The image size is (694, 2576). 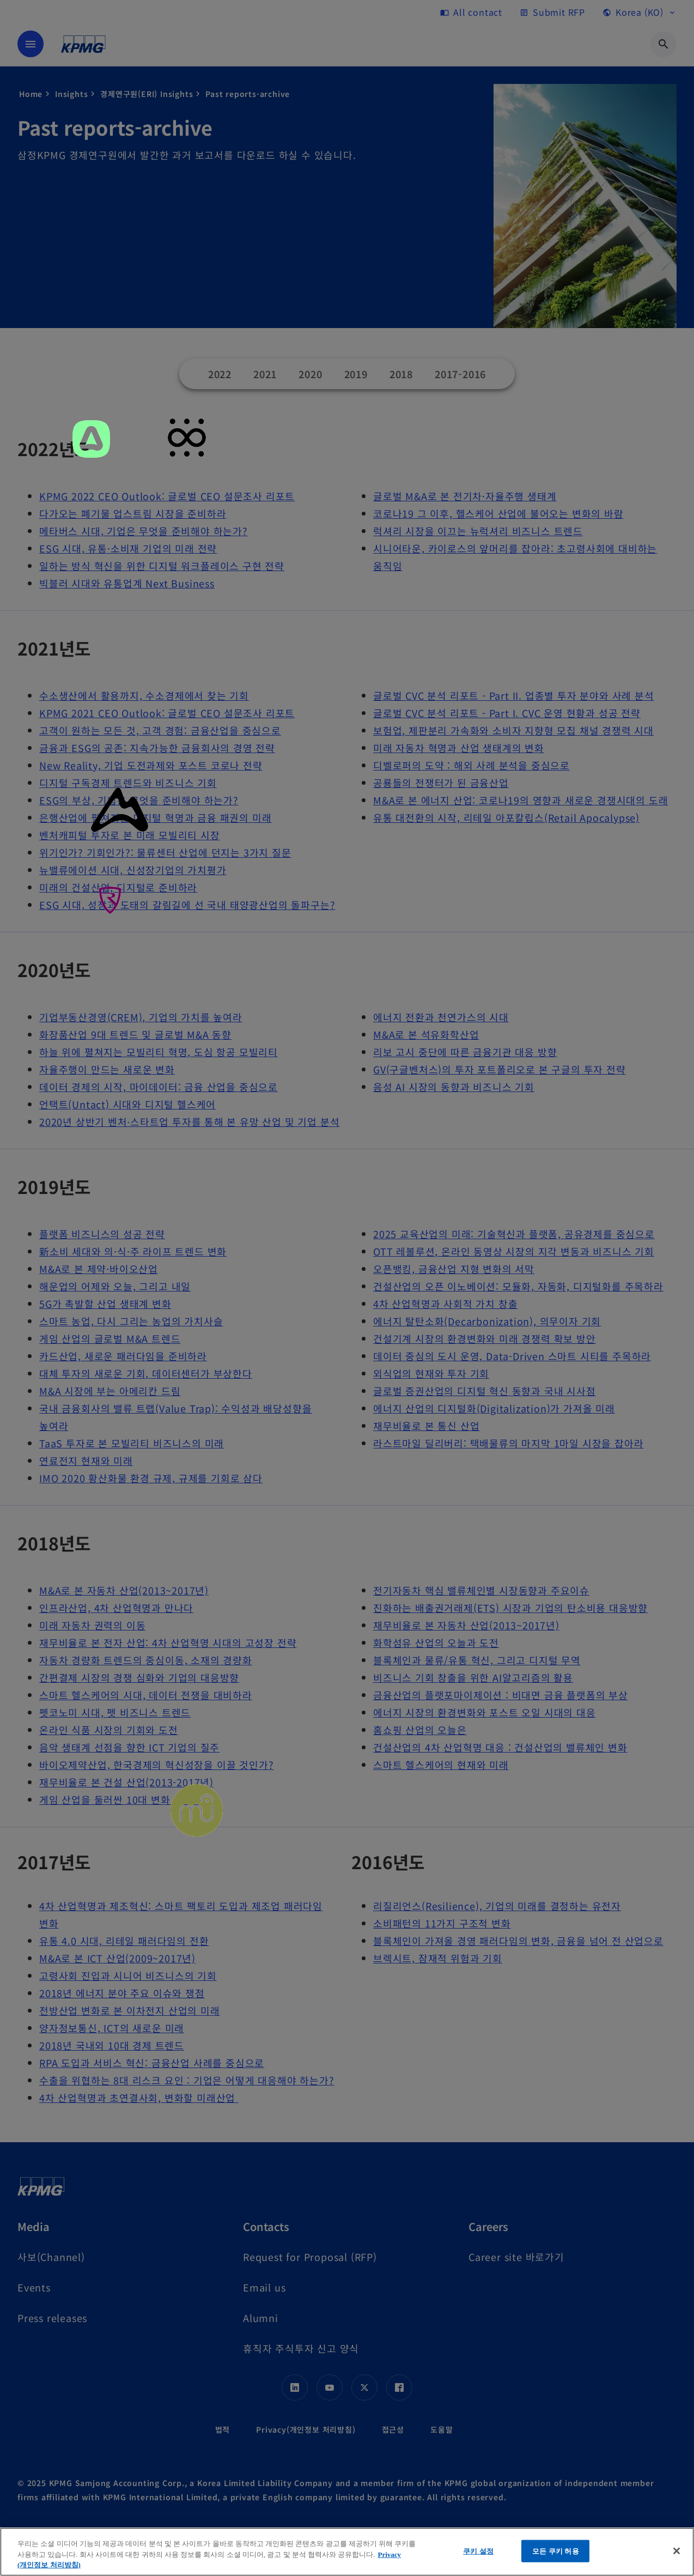 I want to click on open MuseScore music notation app, so click(x=197, y=1810).